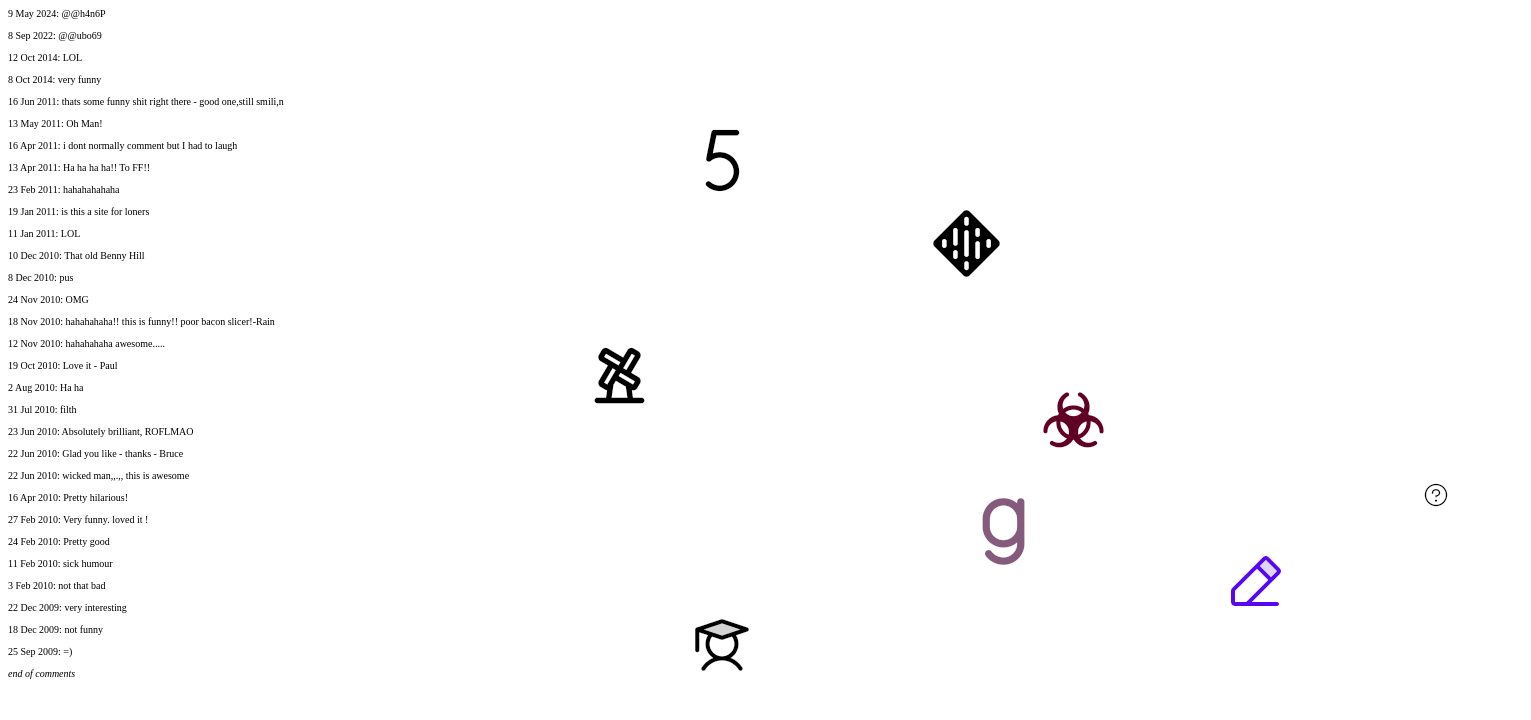 This screenshot has width=1531, height=720. Describe the element at coordinates (619, 376) in the screenshot. I see `access wind energy or renewable power settings` at that location.